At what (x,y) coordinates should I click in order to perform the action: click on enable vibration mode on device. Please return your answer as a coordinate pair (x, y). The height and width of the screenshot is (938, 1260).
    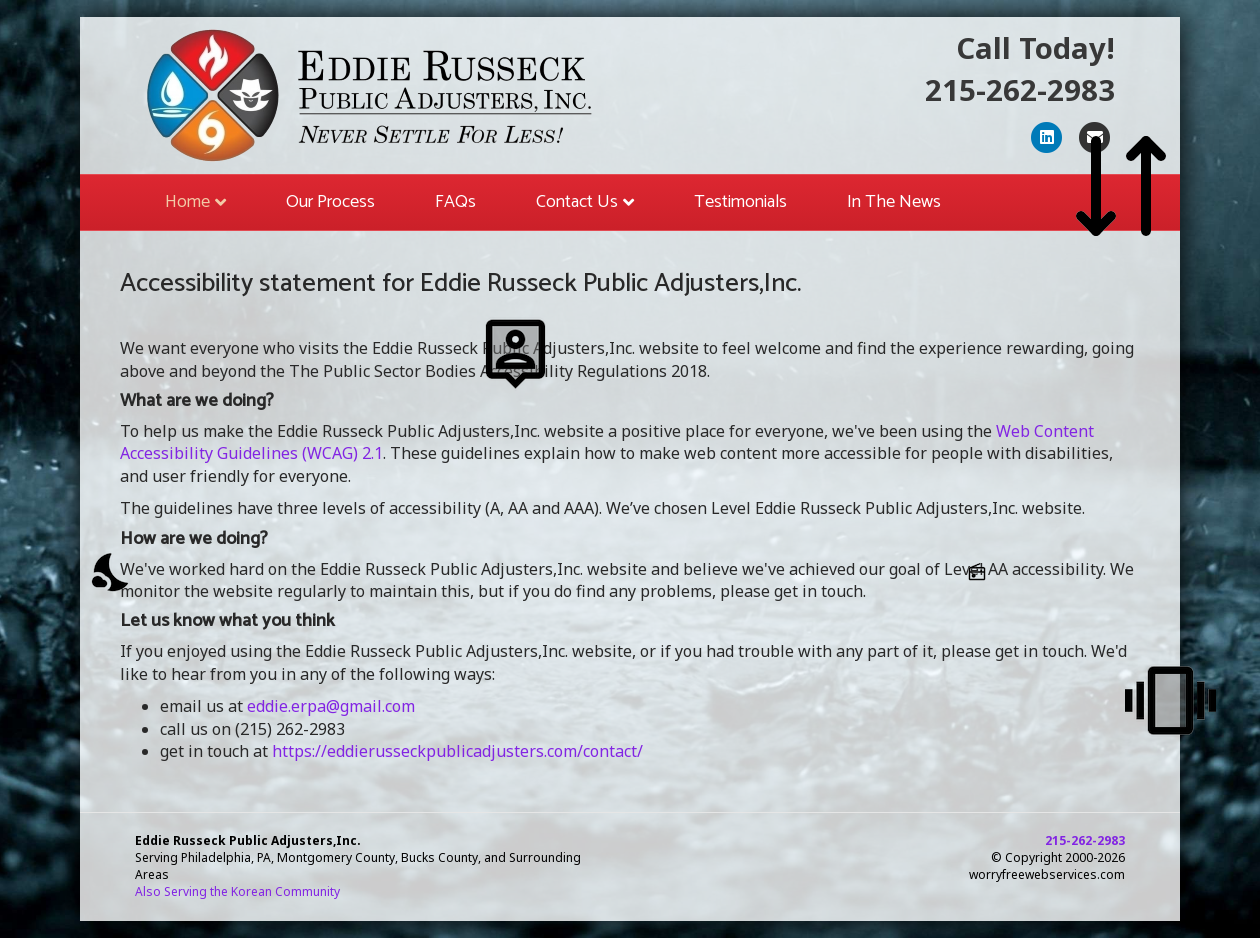
    Looking at the image, I should click on (1170, 700).